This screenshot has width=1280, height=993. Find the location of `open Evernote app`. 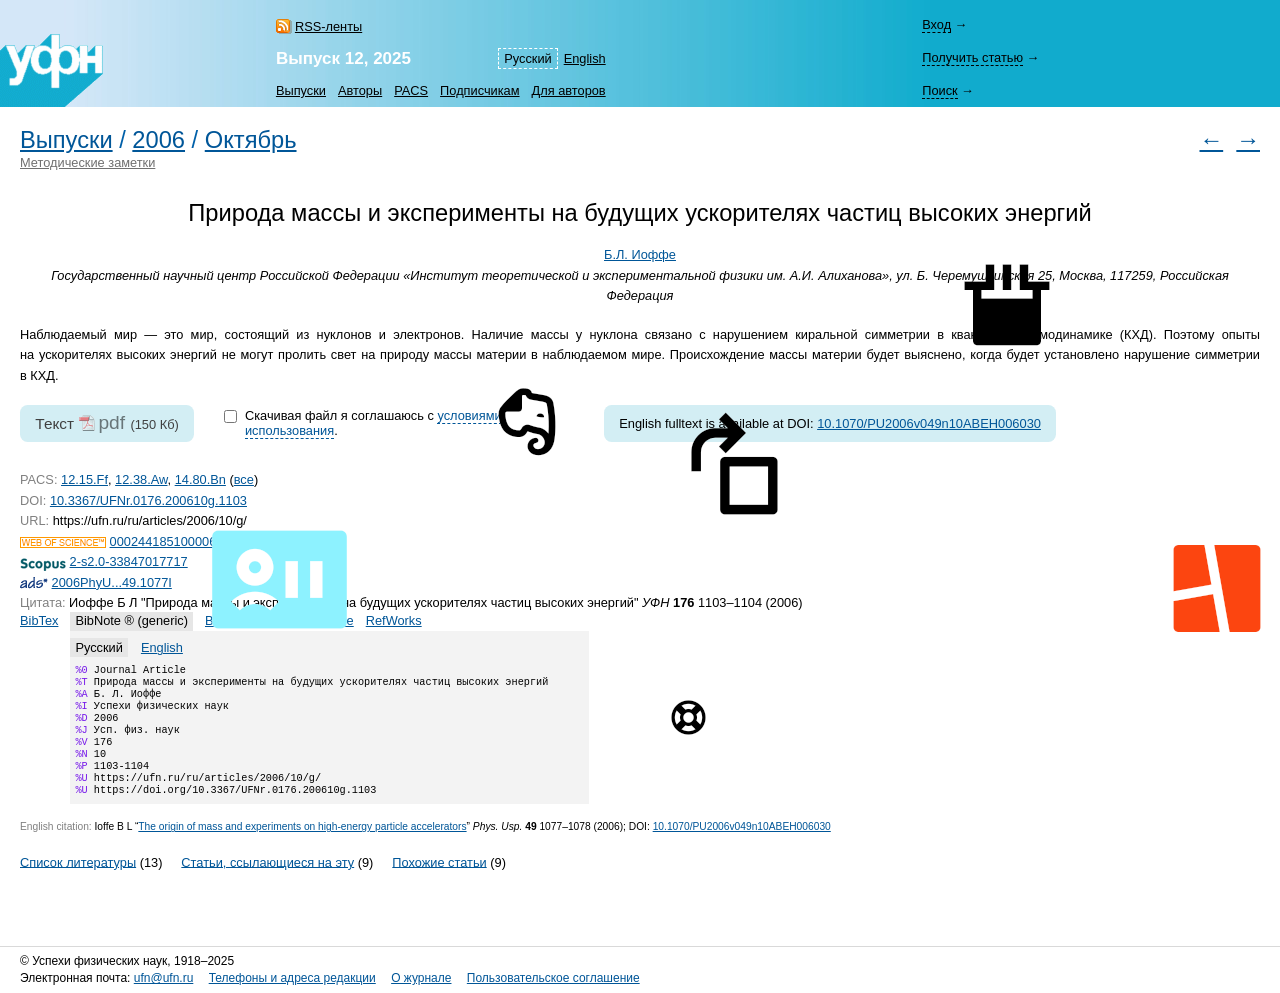

open Evernote app is located at coordinates (527, 420).